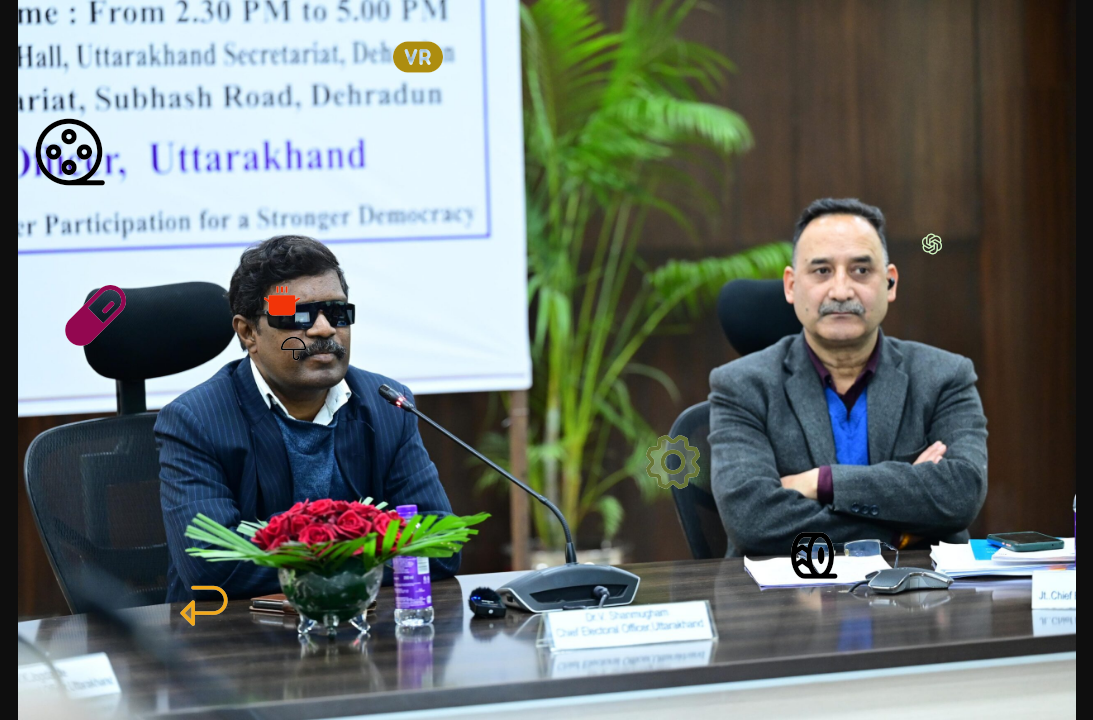 The image size is (1093, 720). I want to click on access recipes or cooking features, so click(282, 303).